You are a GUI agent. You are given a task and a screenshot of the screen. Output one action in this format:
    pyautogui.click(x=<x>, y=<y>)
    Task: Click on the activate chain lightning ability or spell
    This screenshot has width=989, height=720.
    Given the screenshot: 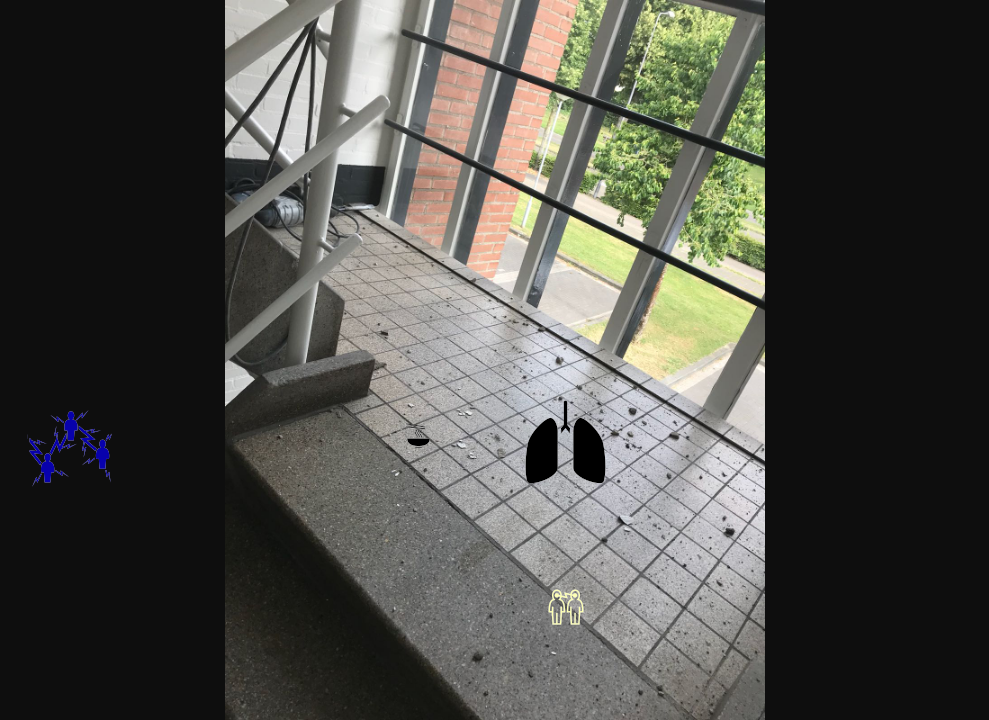 What is the action you would take?
    pyautogui.click(x=70, y=448)
    